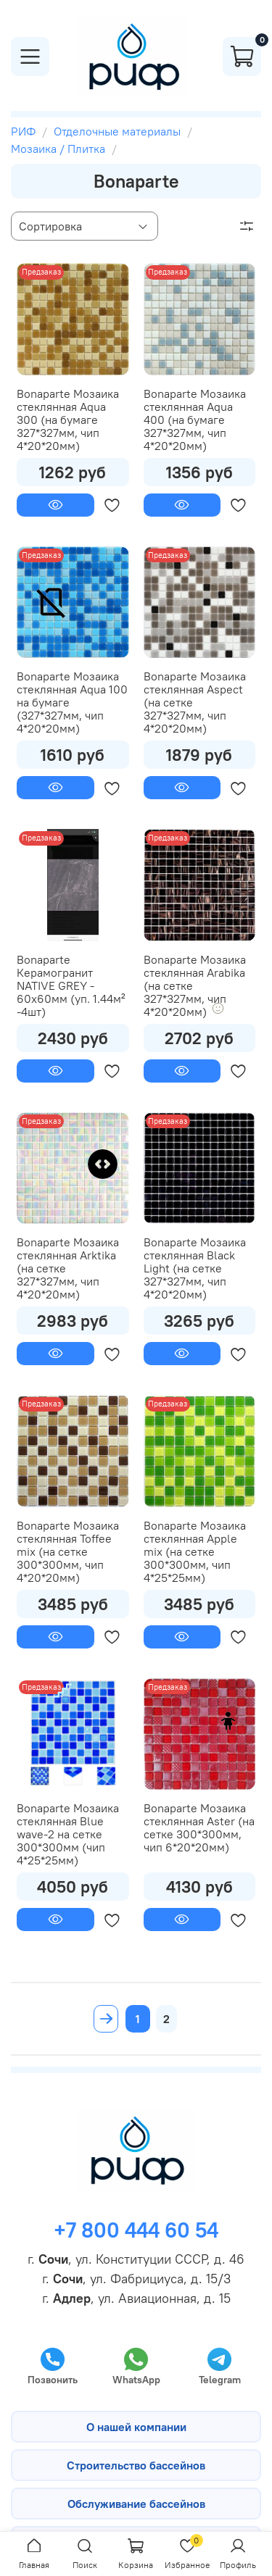  What do you see at coordinates (62, 1690) in the screenshot?
I see `indicates stairs or stairway access` at bounding box center [62, 1690].